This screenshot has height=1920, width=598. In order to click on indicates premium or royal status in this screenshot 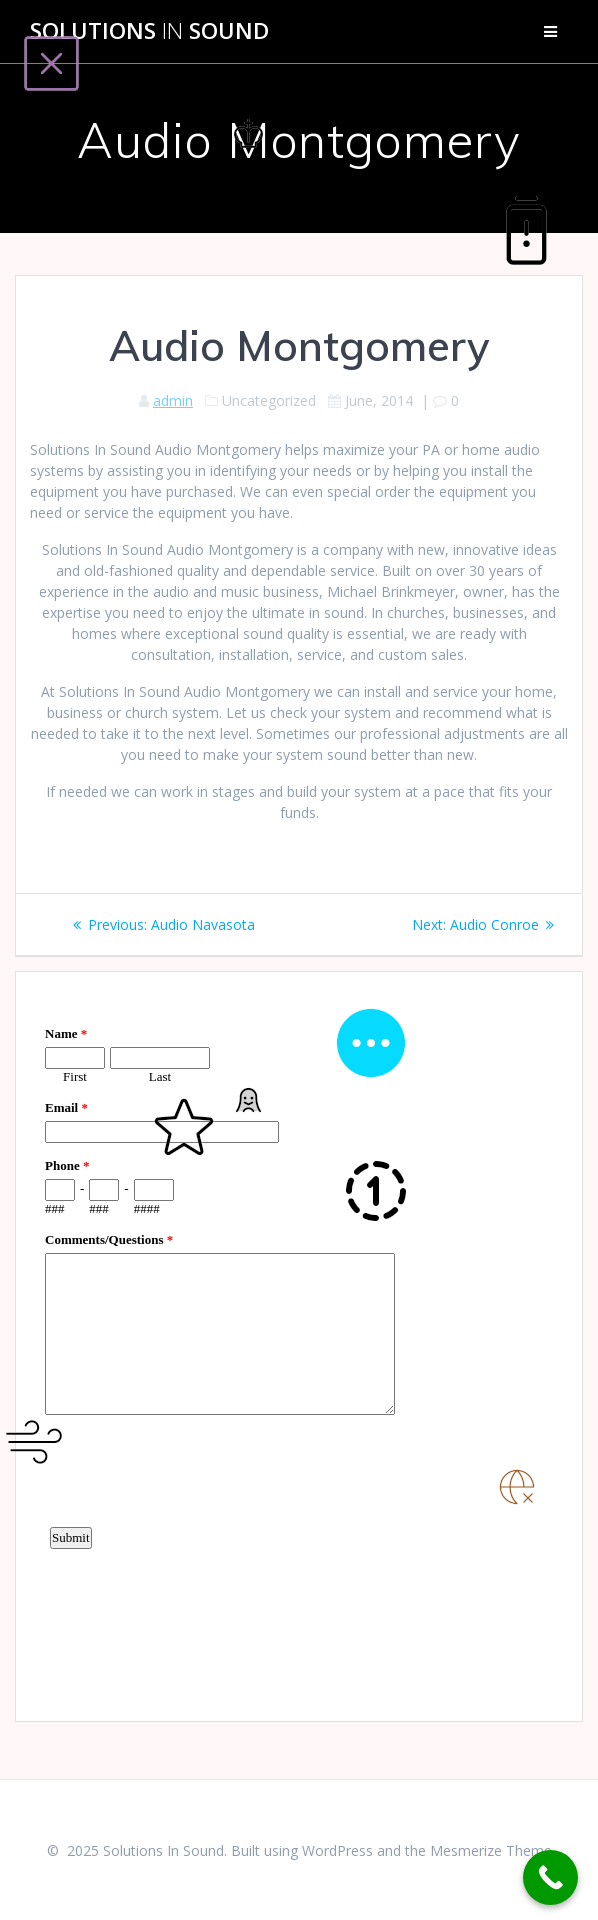, I will do `click(248, 135)`.